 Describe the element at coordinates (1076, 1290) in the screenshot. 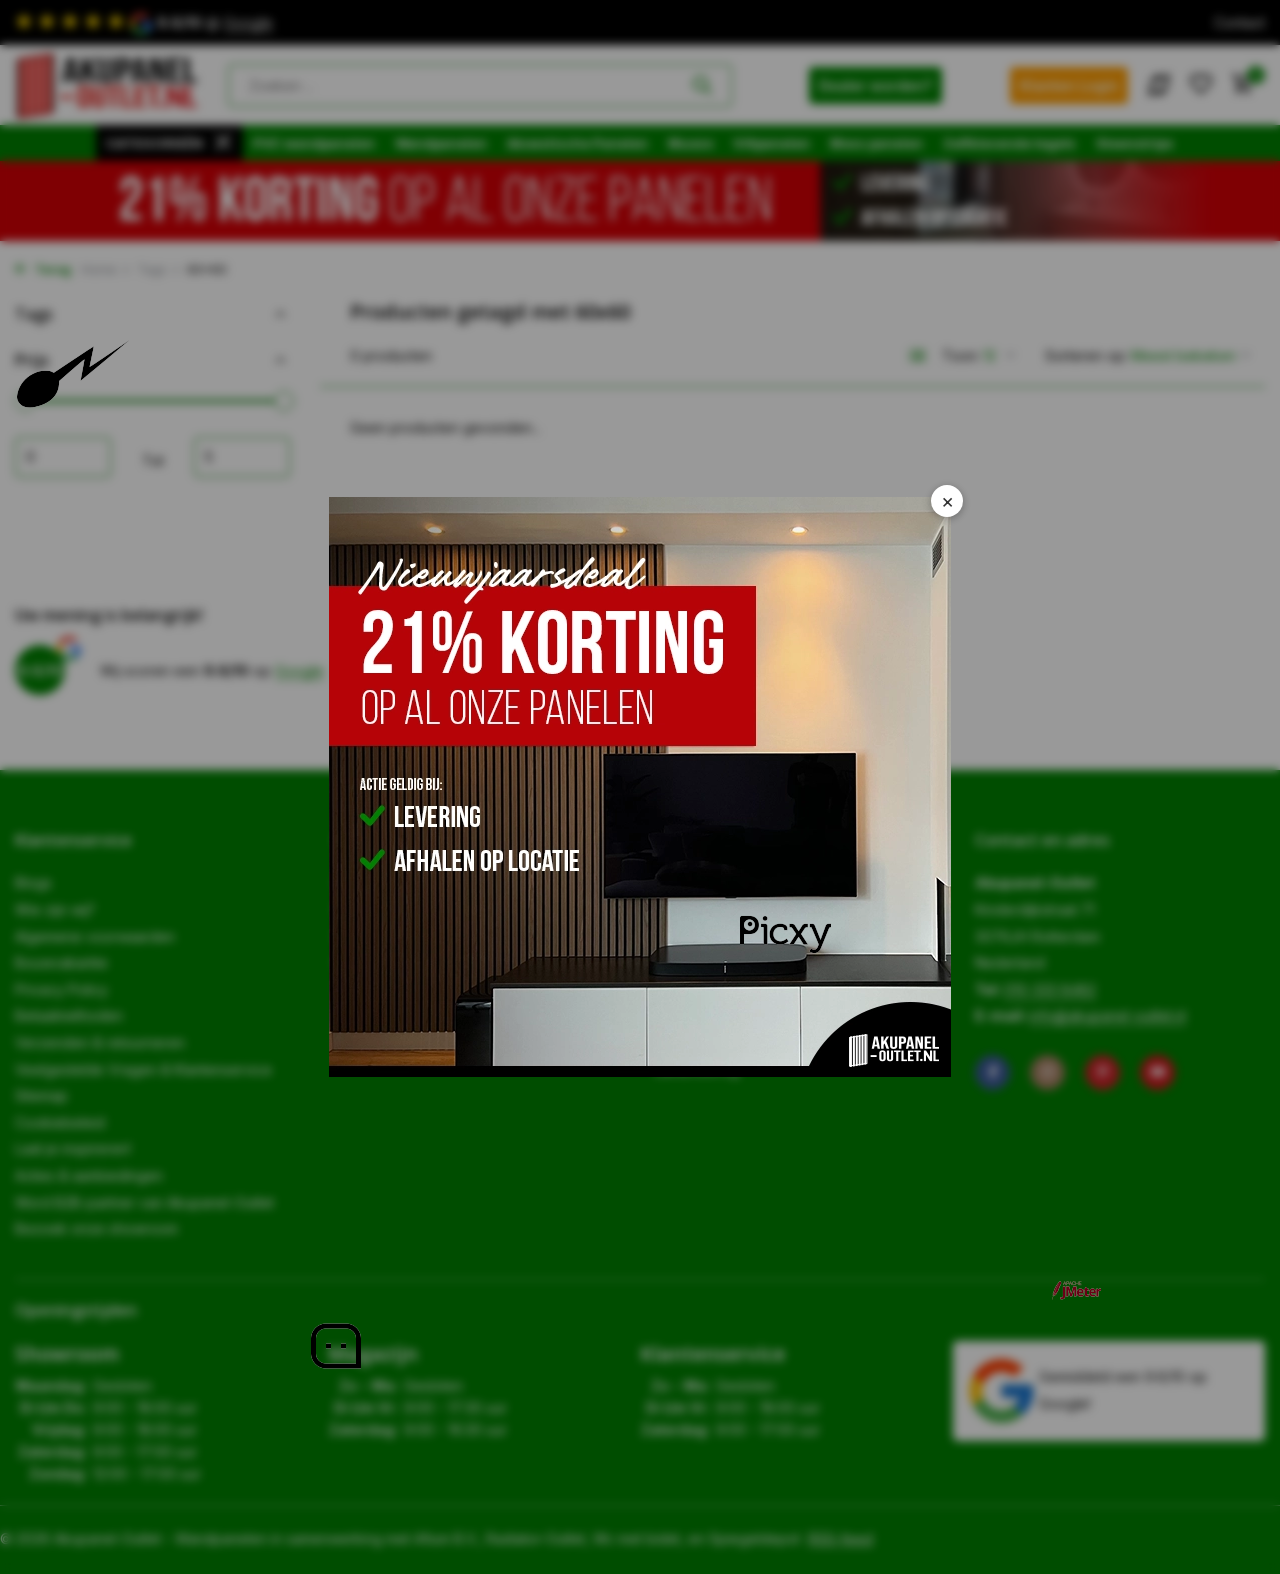

I see `apache jmeter application logo` at that location.